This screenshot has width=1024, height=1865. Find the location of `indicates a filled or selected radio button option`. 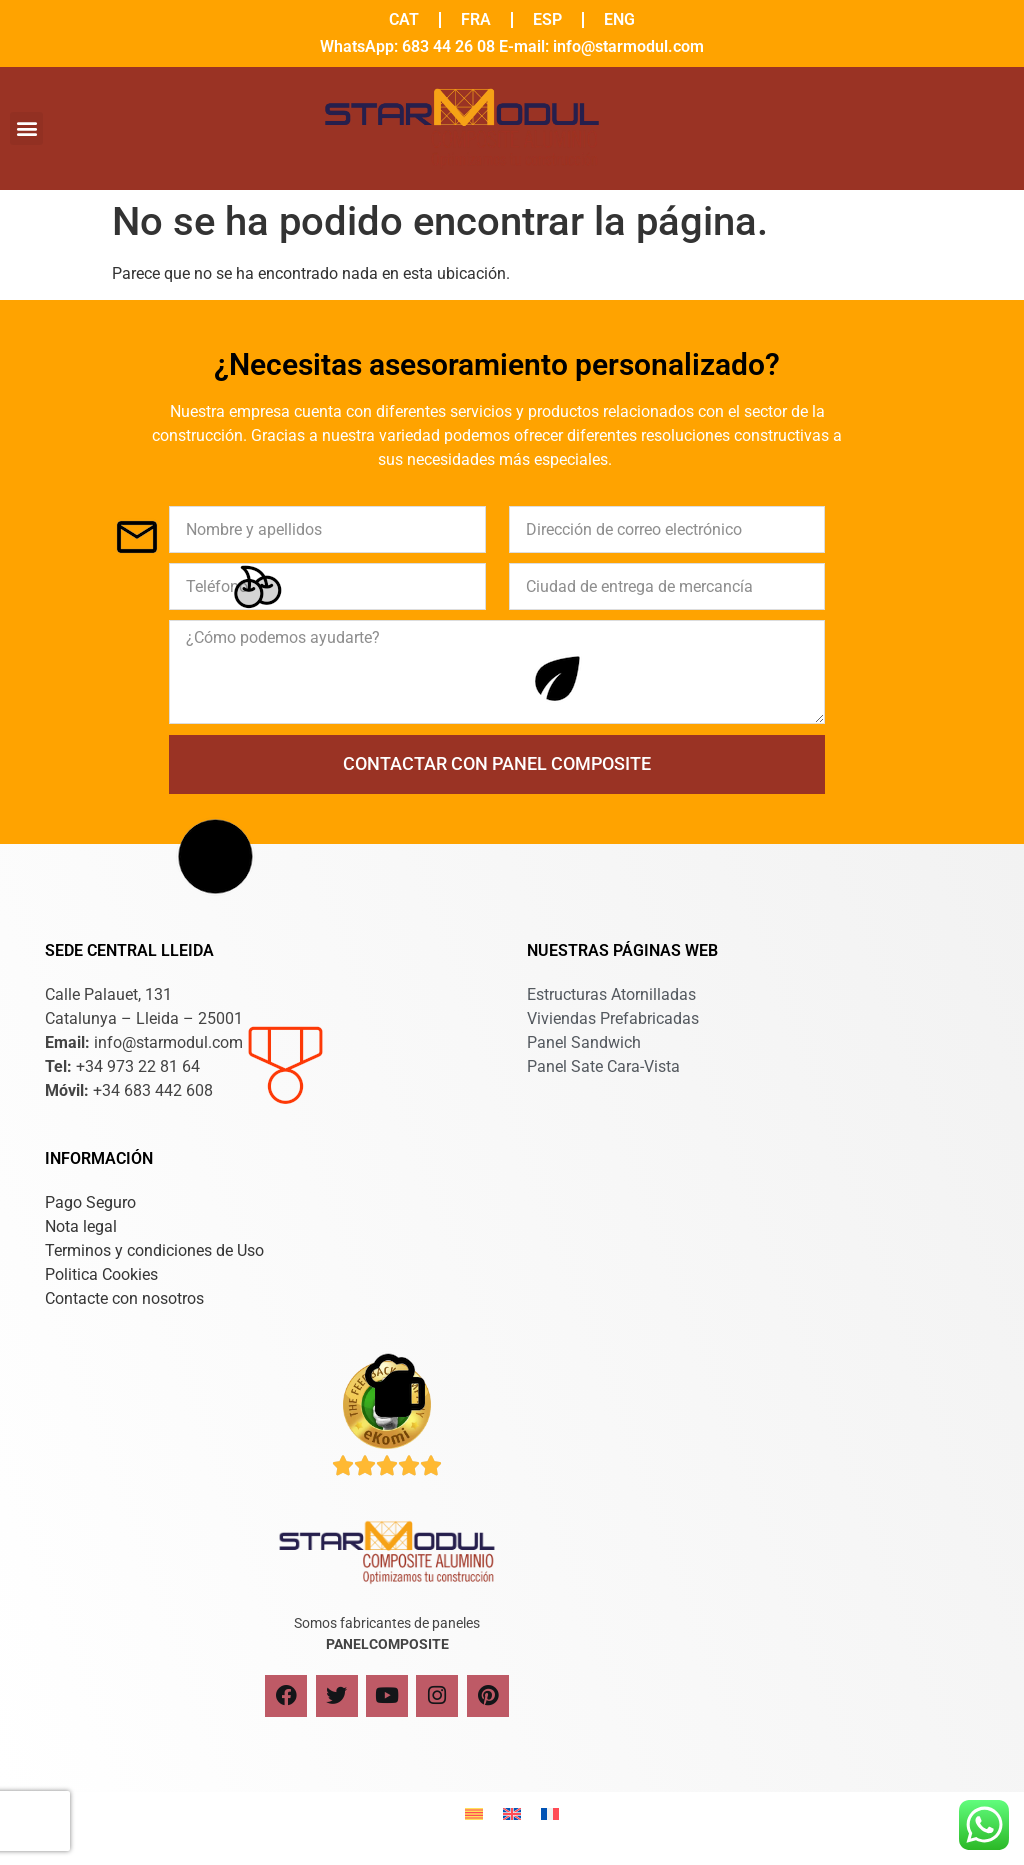

indicates a filled or selected radio button option is located at coordinates (215, 856).